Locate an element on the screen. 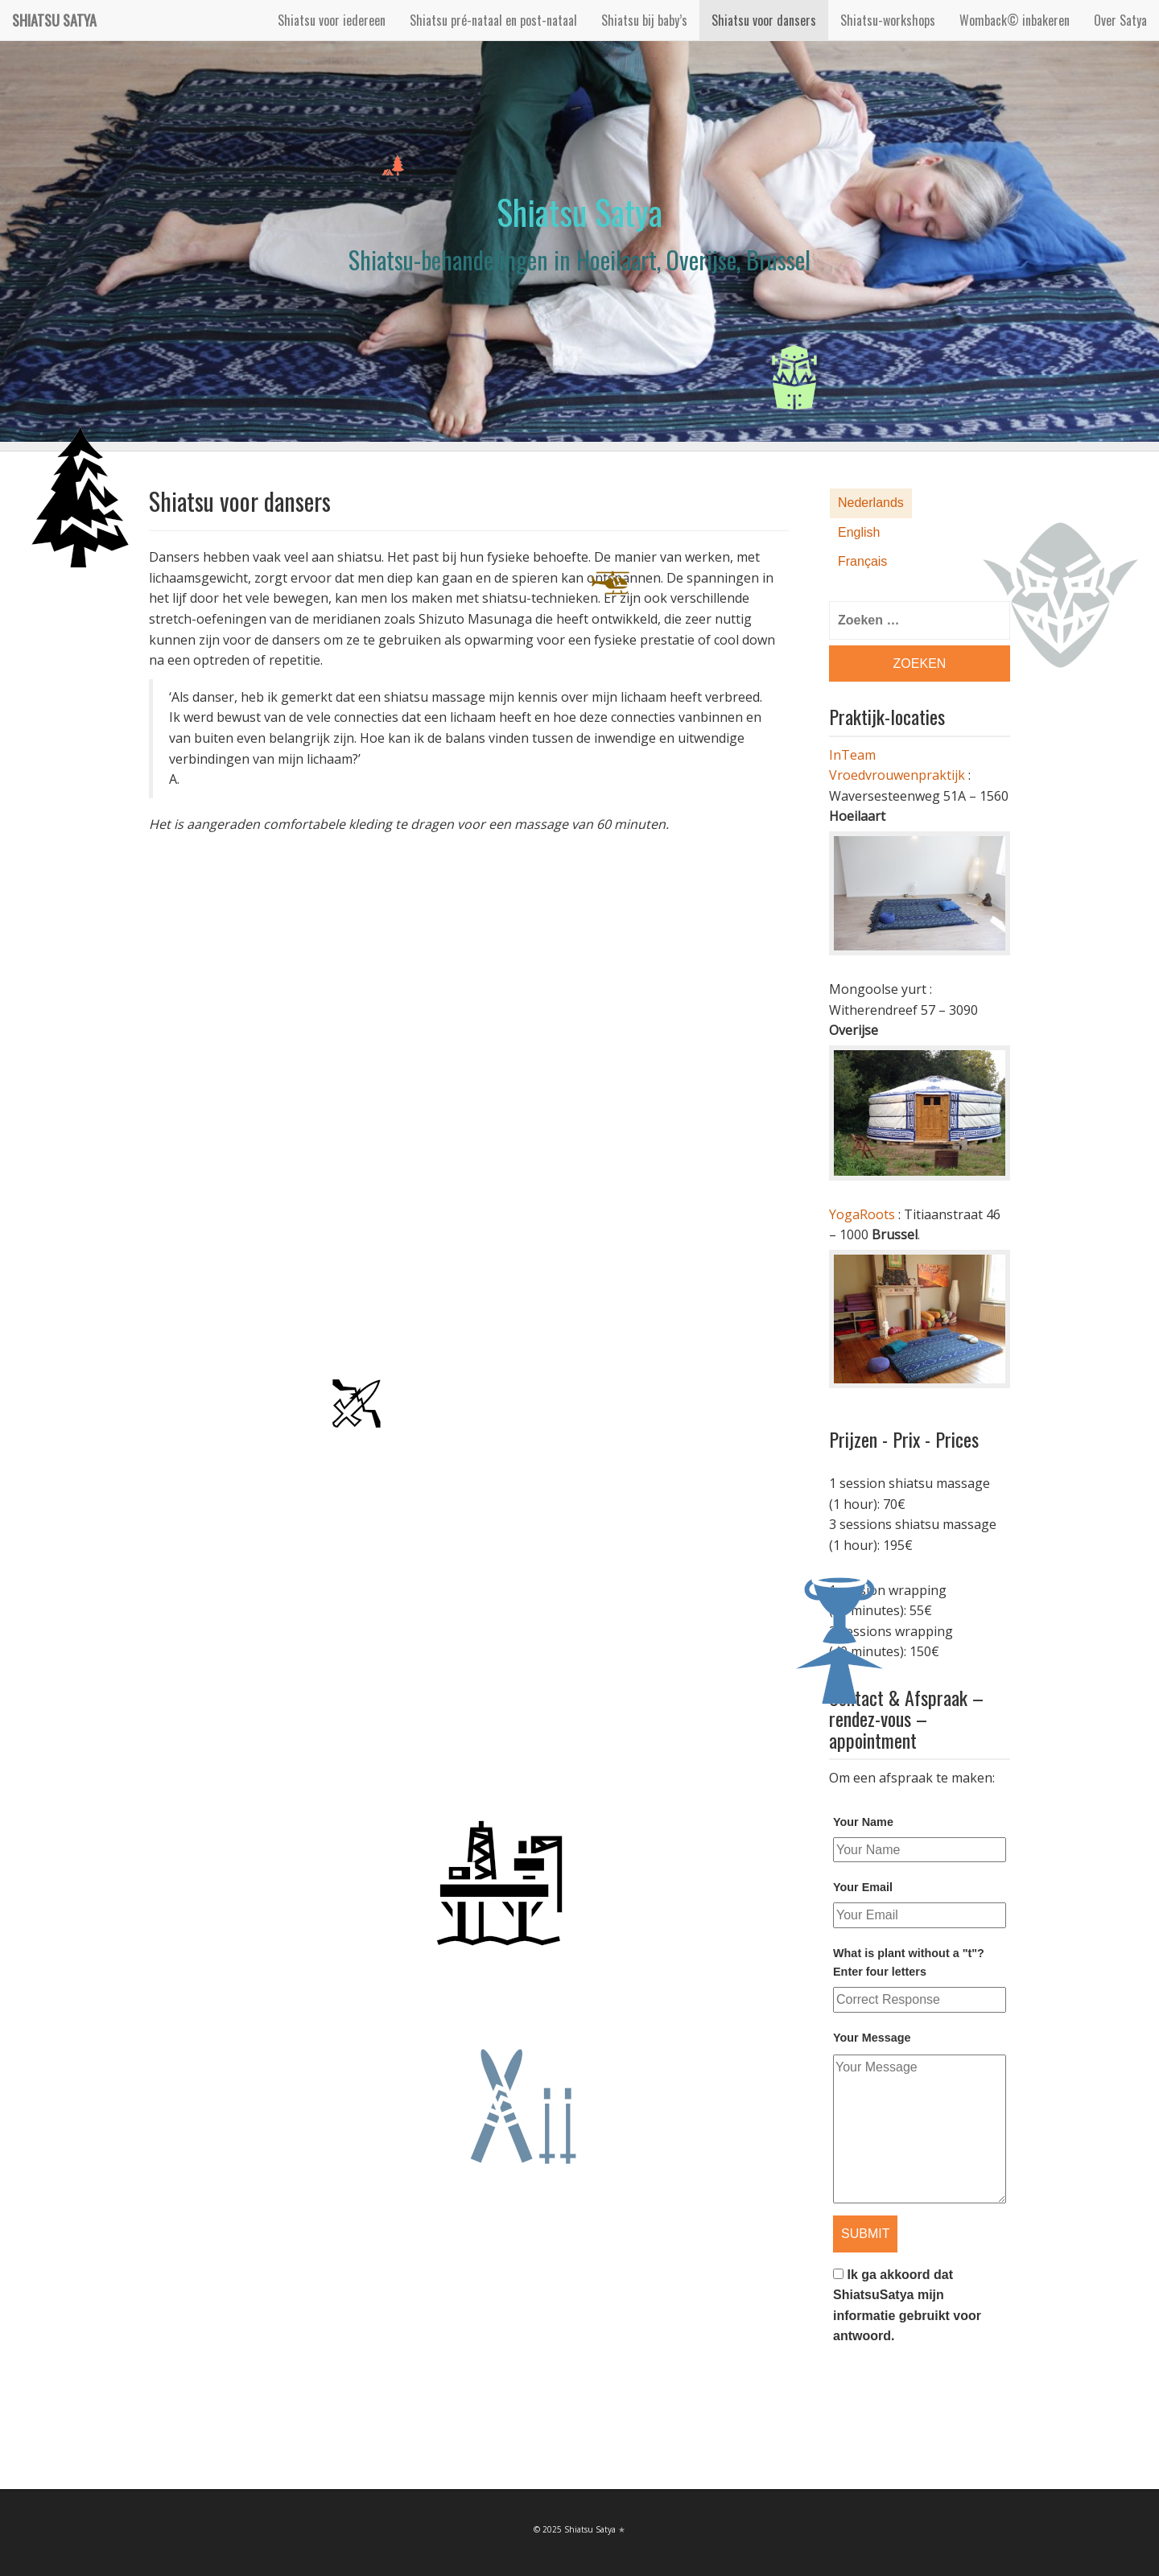 This screenshot has width=1159, height=2576. select metal golem character or unit is located at coordinates (794, 377).